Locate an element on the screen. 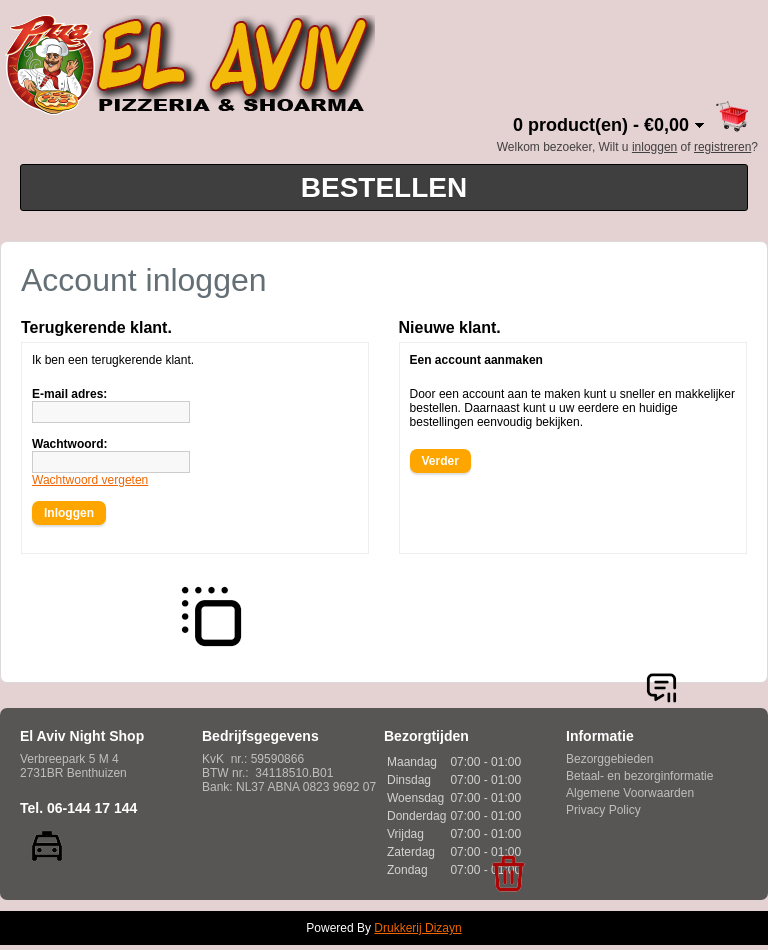  request a taxi or rideshare is located at coordinates (47, 846).